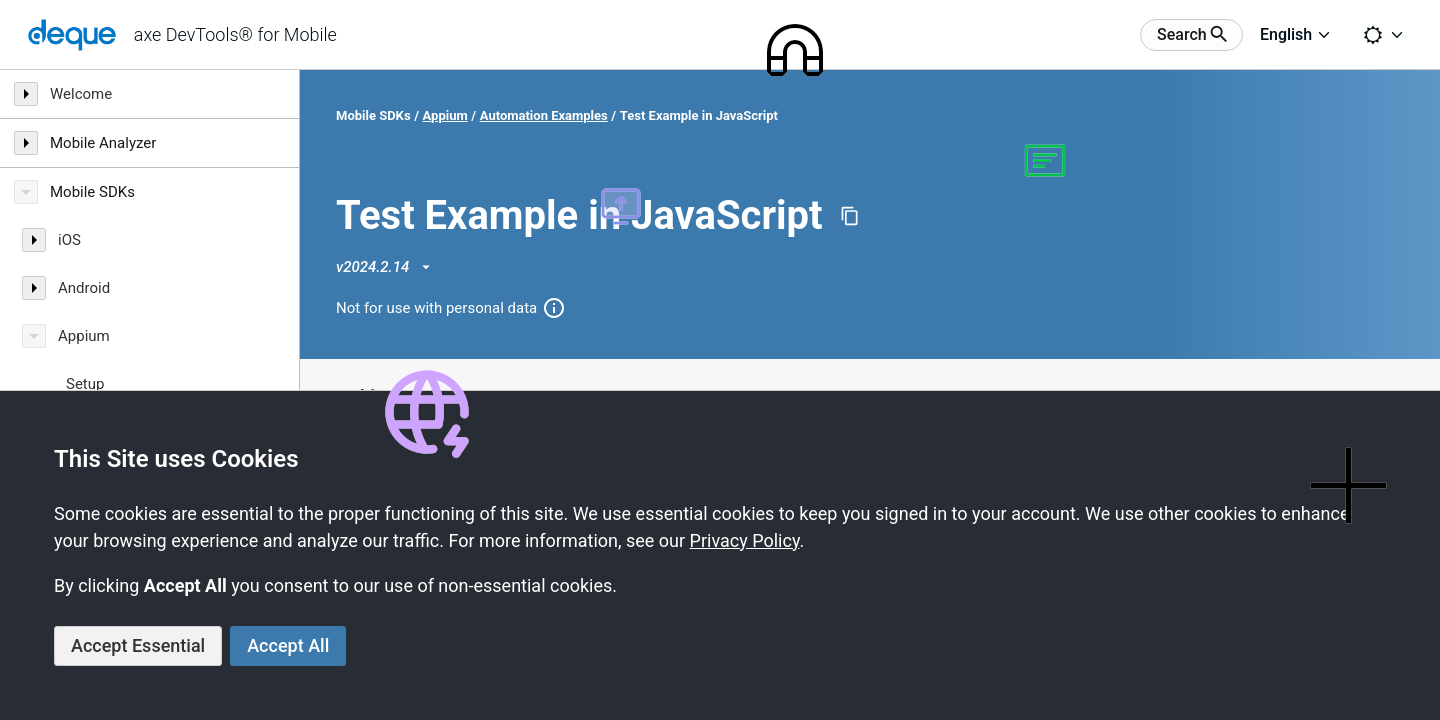 This screenshot has height=720, width=1440. I want to click on add a new note or document, so click(1045, 162).